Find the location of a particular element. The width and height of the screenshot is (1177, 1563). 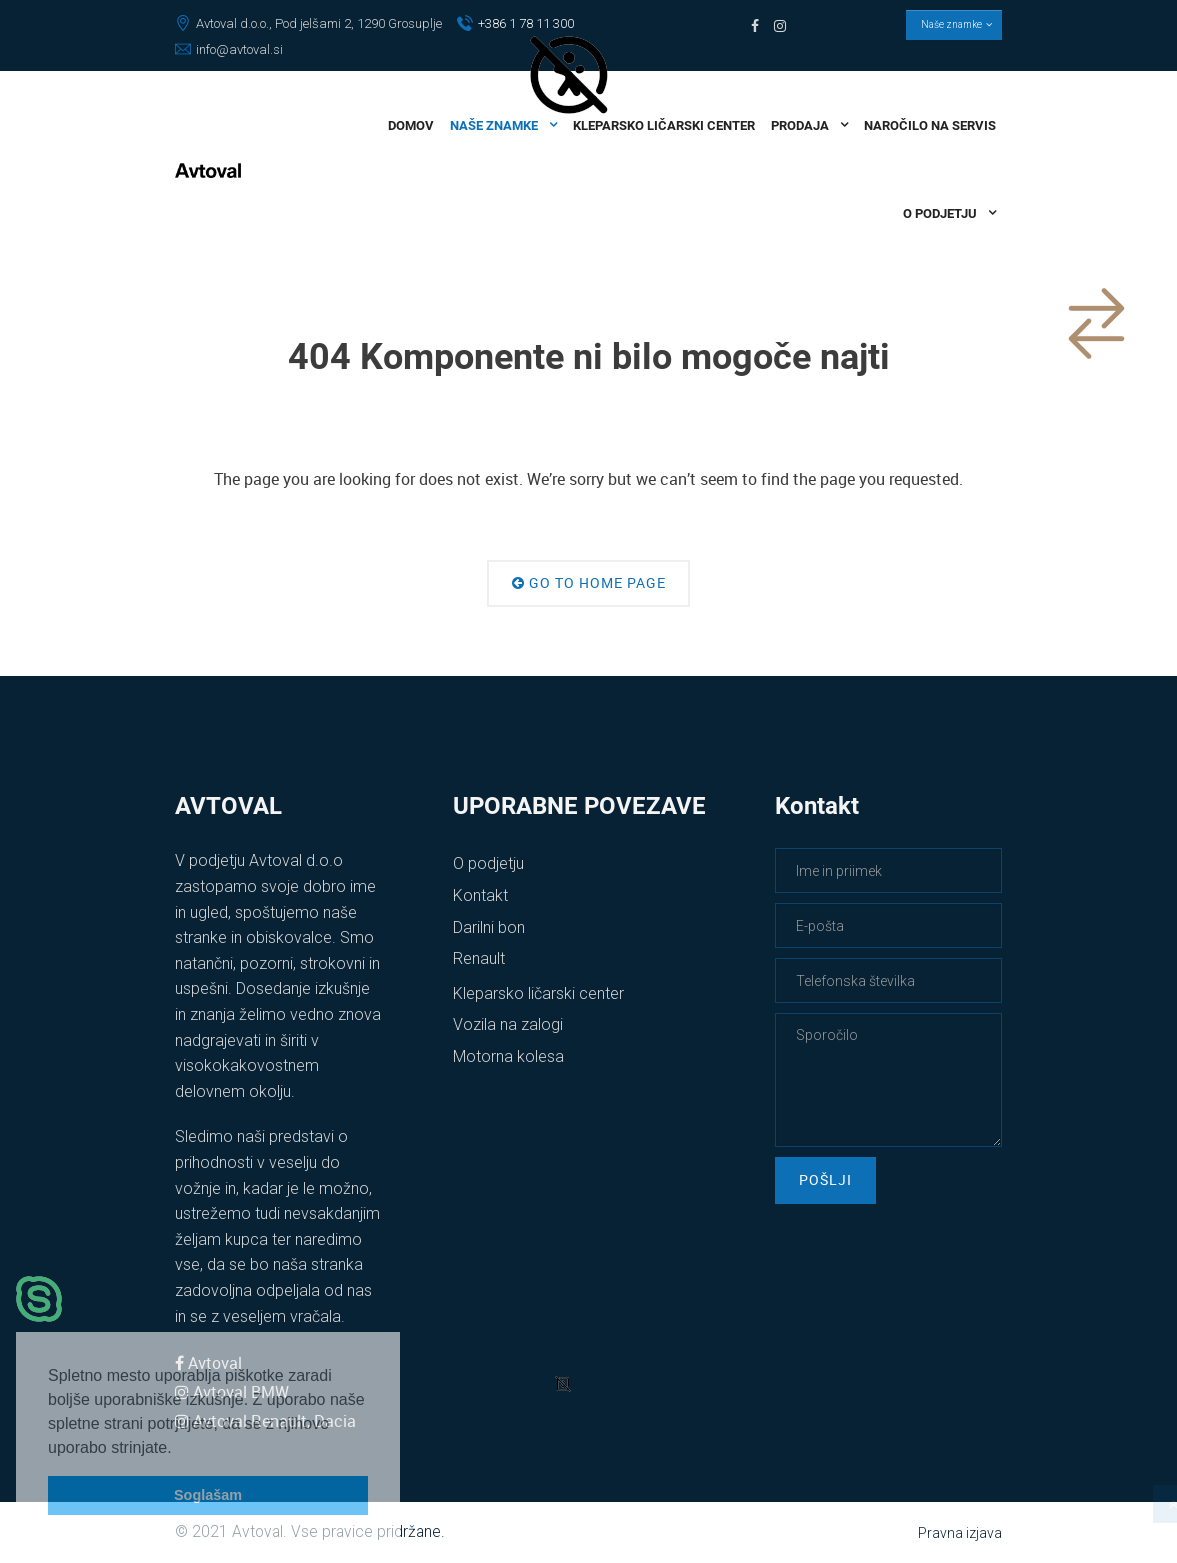

elevator unavailable or out of service is located at coordinates (563, 1384).